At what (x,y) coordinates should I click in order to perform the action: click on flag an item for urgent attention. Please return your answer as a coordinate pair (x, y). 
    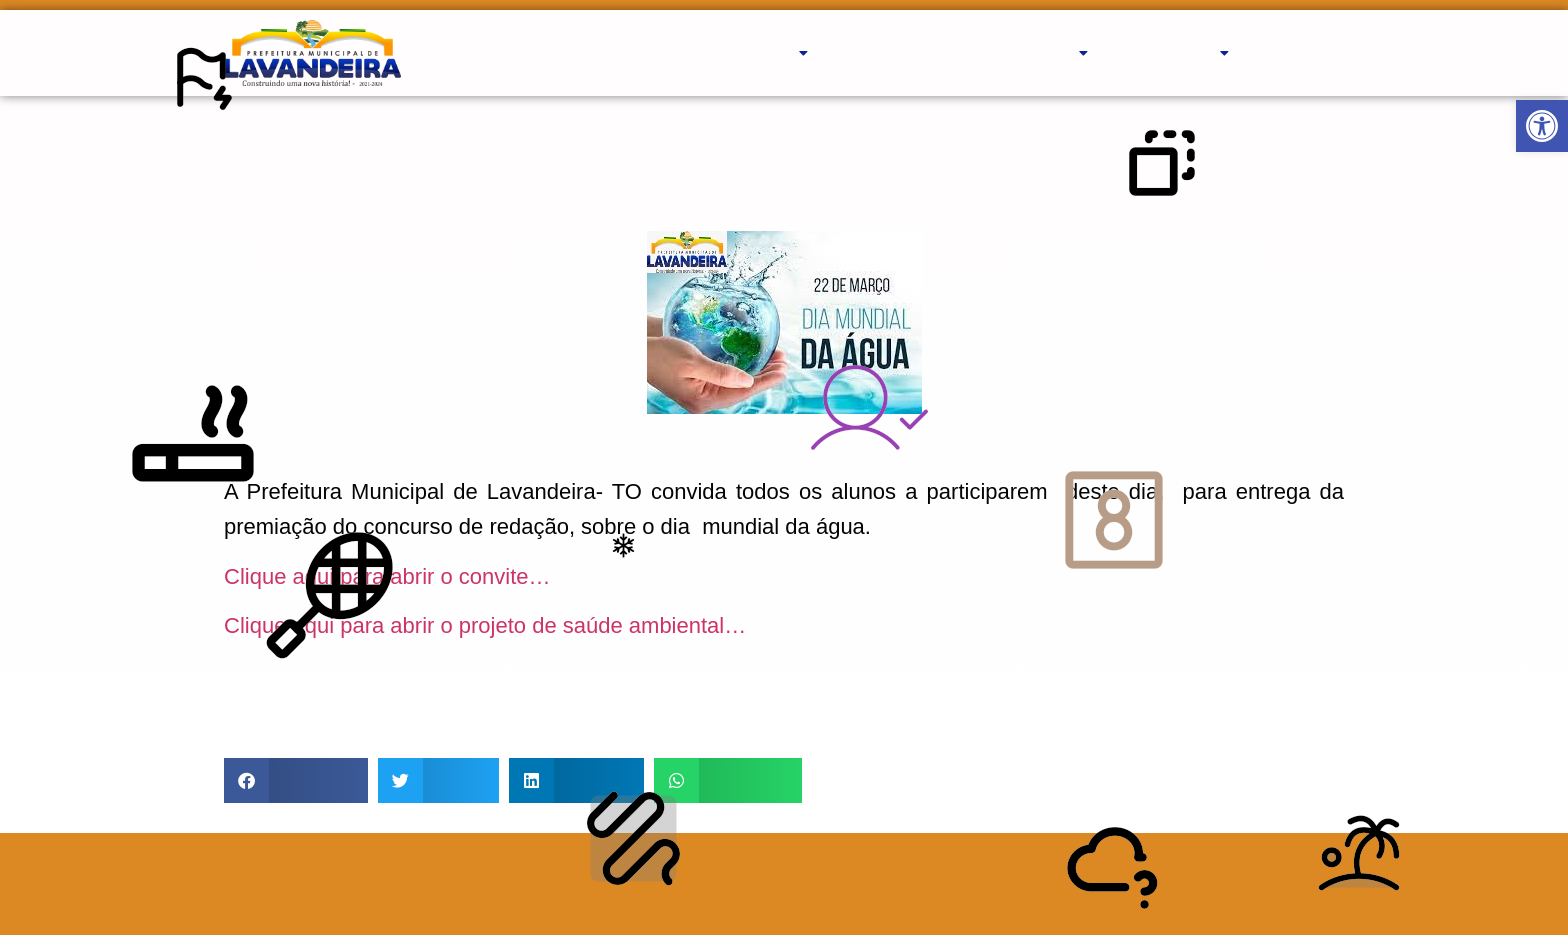
    Looking at the image, I should click on (201, 76).